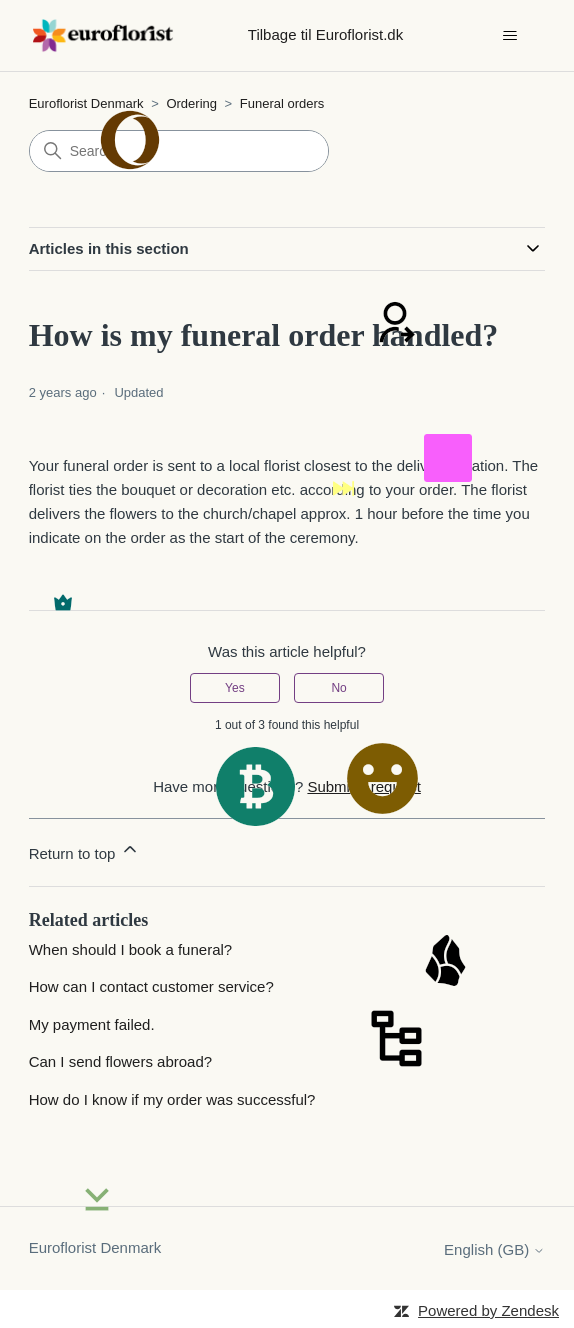 This screenshot has width=574, height=1328. What do you see at coordinates (343, 488) in the screenshot?
I see `skip to the end of the track` at bounding box center [343, 488].